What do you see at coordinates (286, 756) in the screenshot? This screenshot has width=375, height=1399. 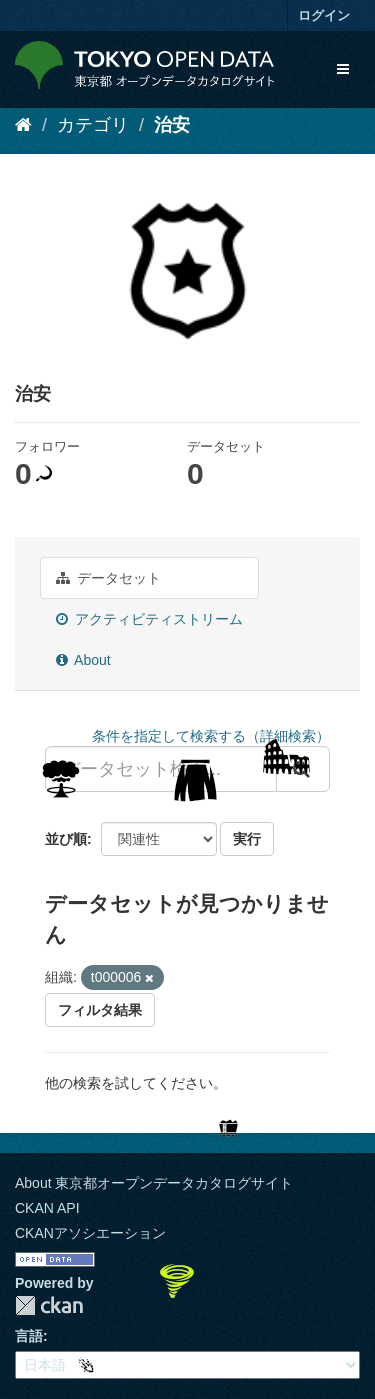 I see `view historical landmarks or monuments` at bounding box center [286, 756].